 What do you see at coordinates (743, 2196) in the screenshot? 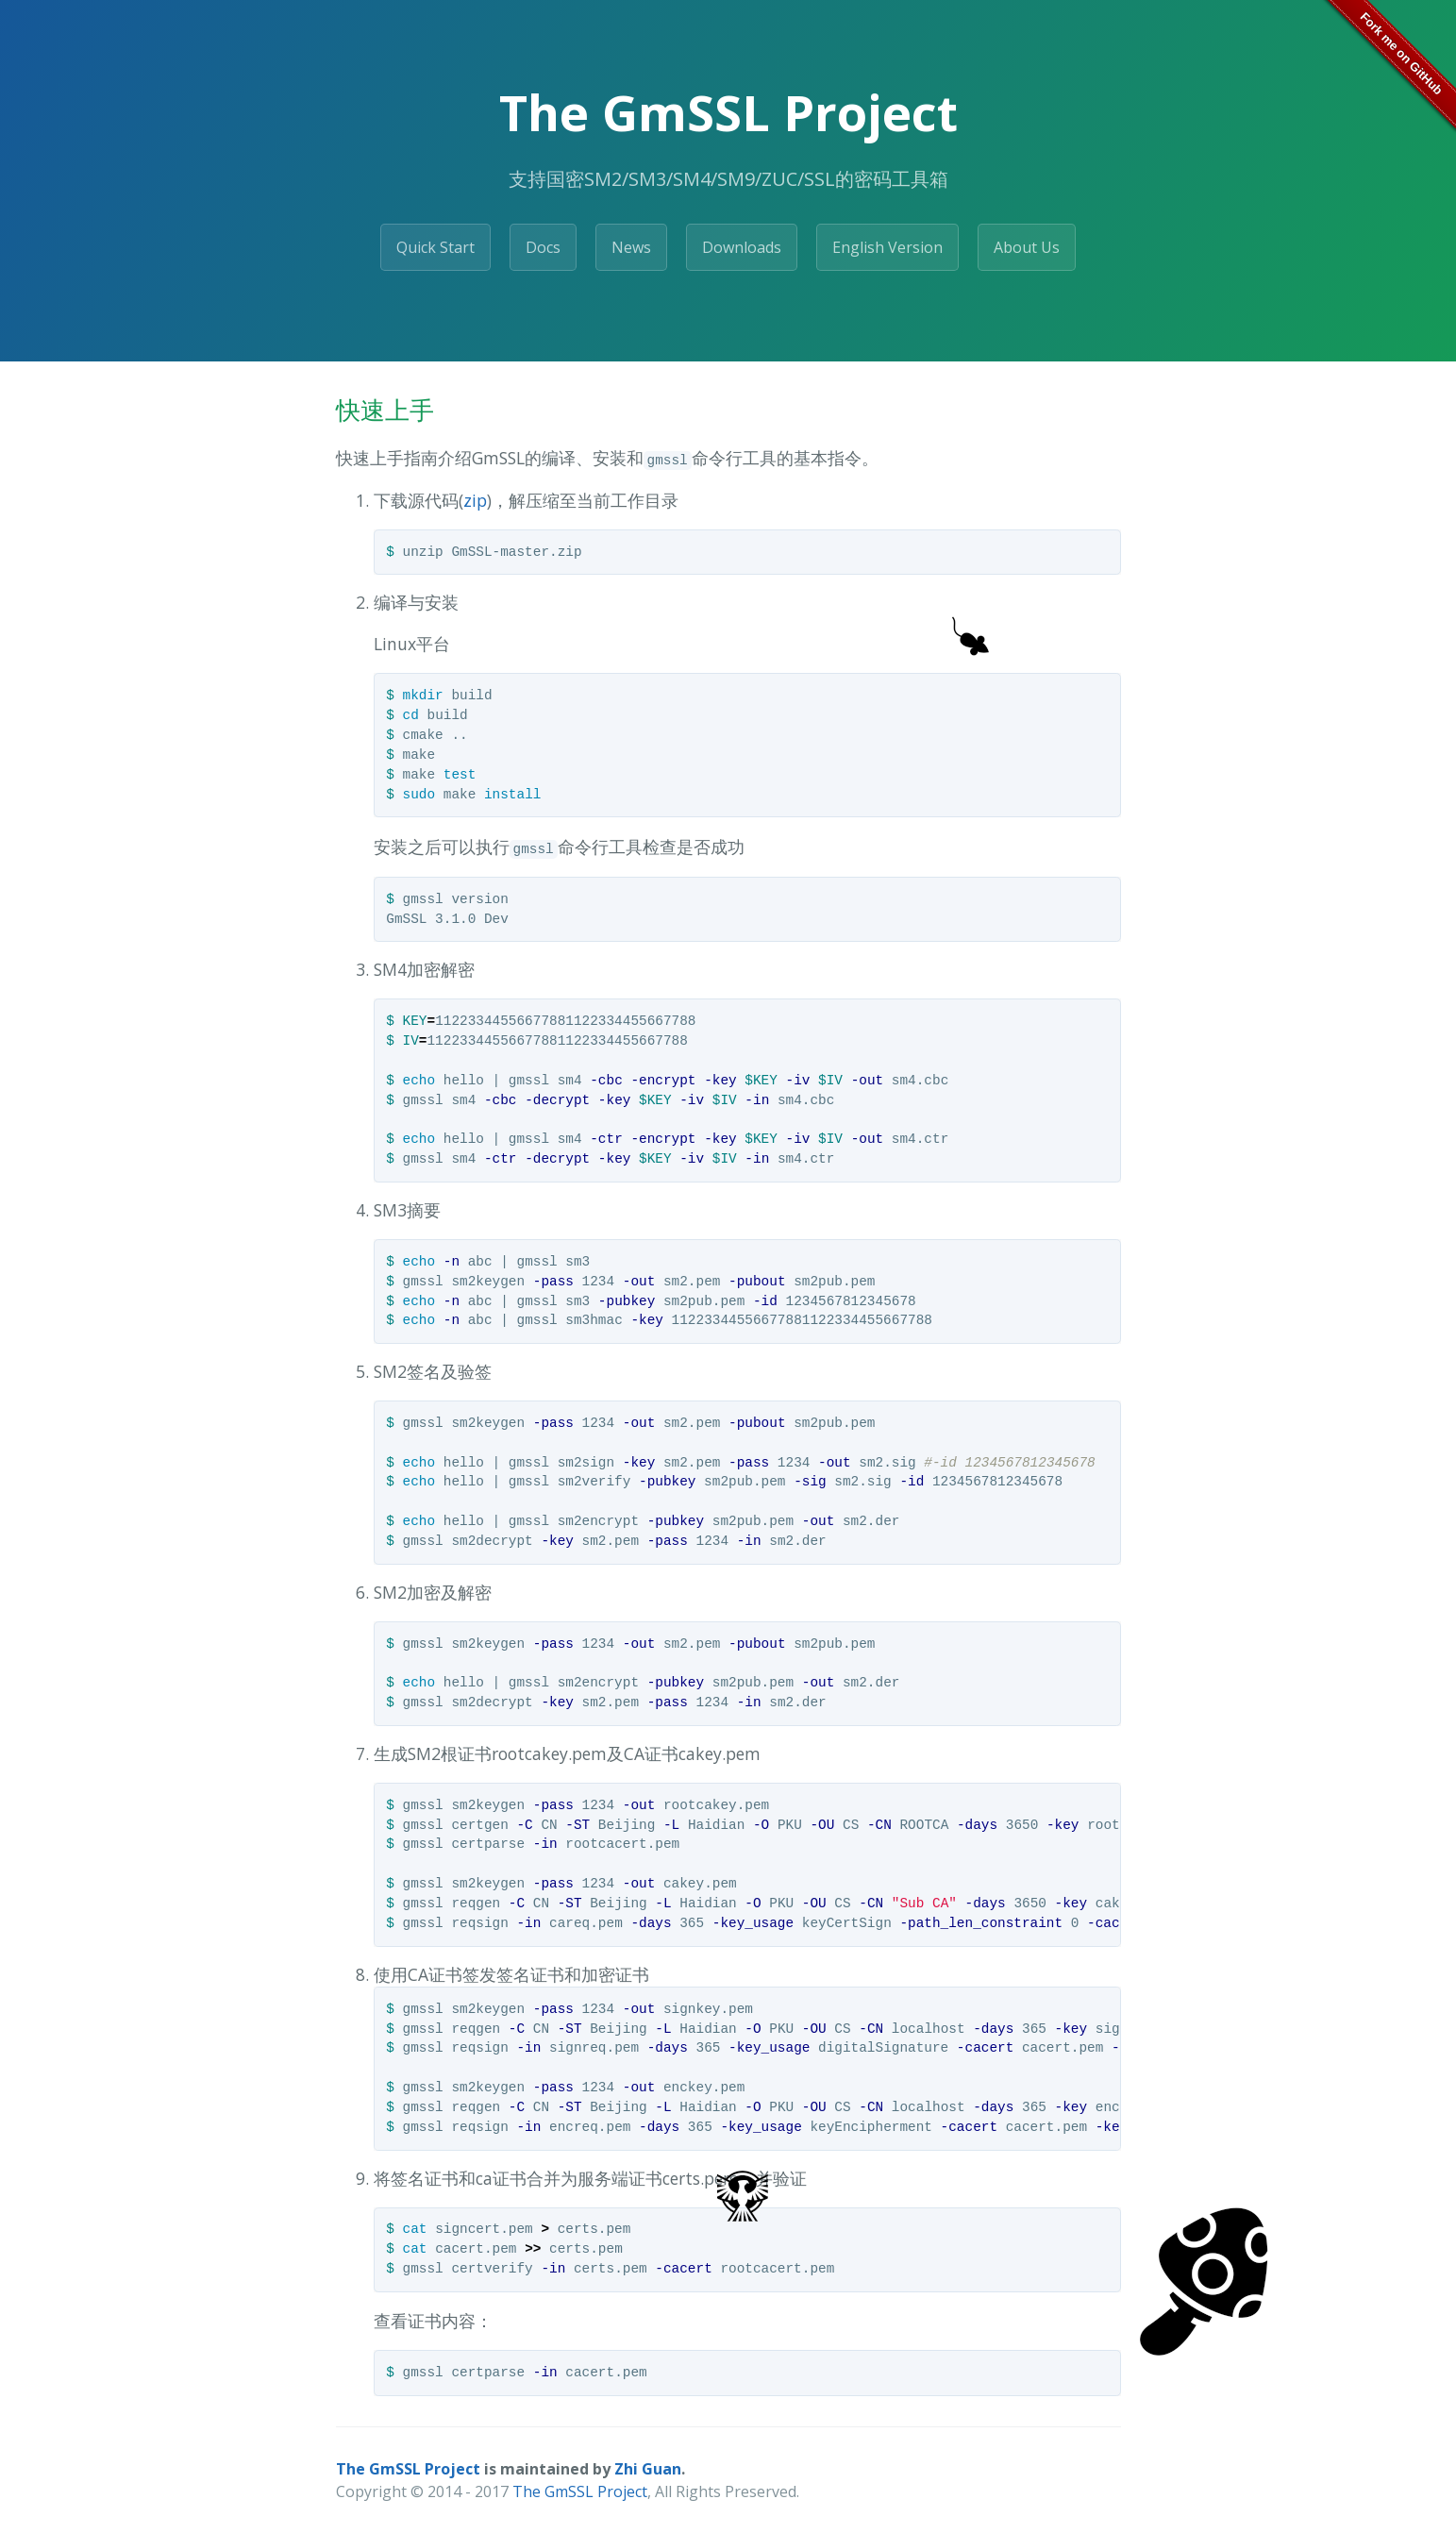
I see `condor or eagle emblem representing a faction or team` at bounding box center [743, 2196].